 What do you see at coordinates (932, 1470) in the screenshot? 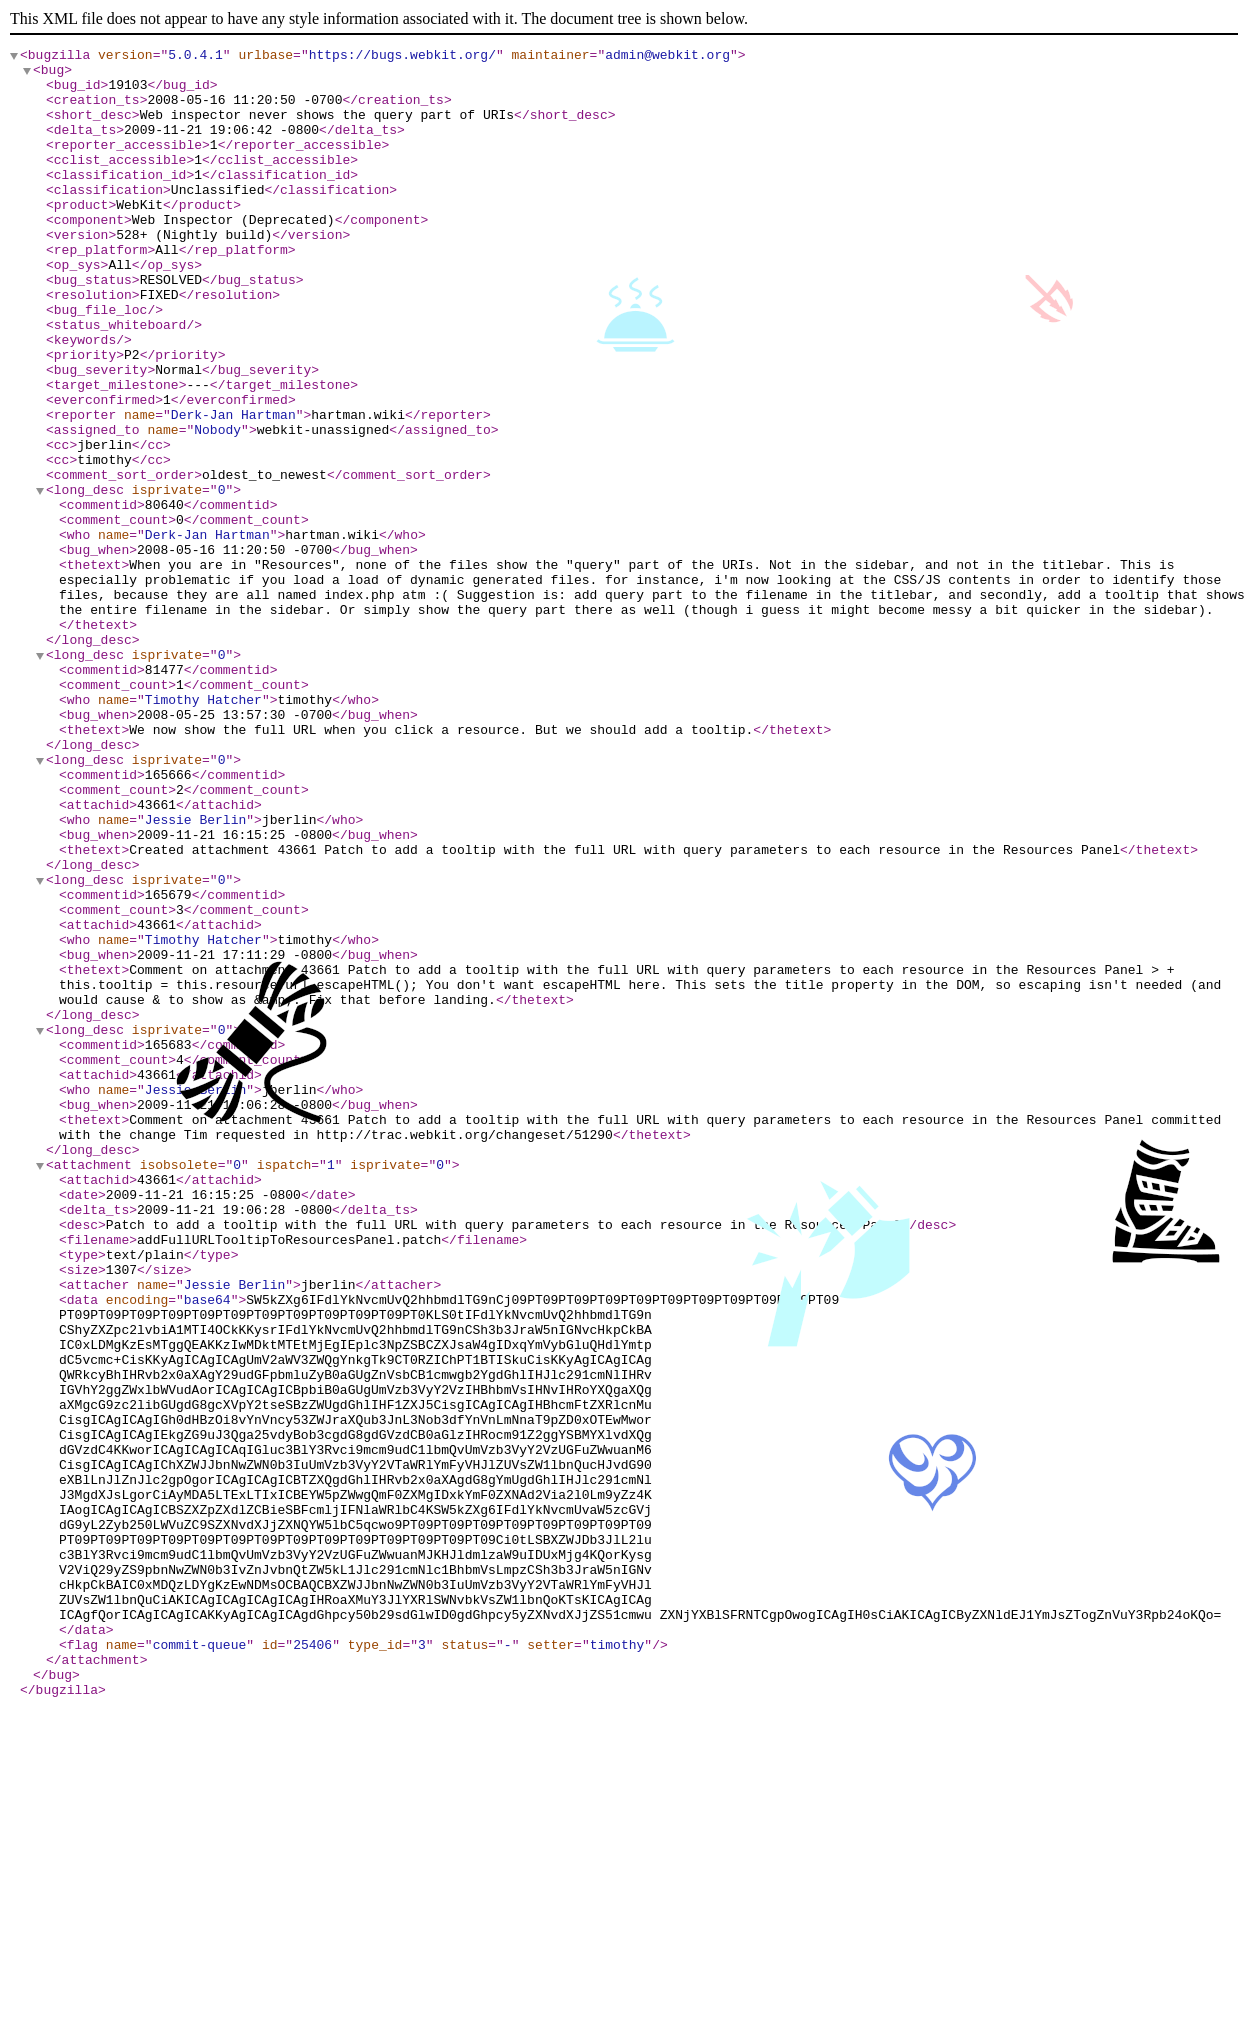
I see `indicates an eldritch or lovecraftian game element` at bounding box center [932, 1470].